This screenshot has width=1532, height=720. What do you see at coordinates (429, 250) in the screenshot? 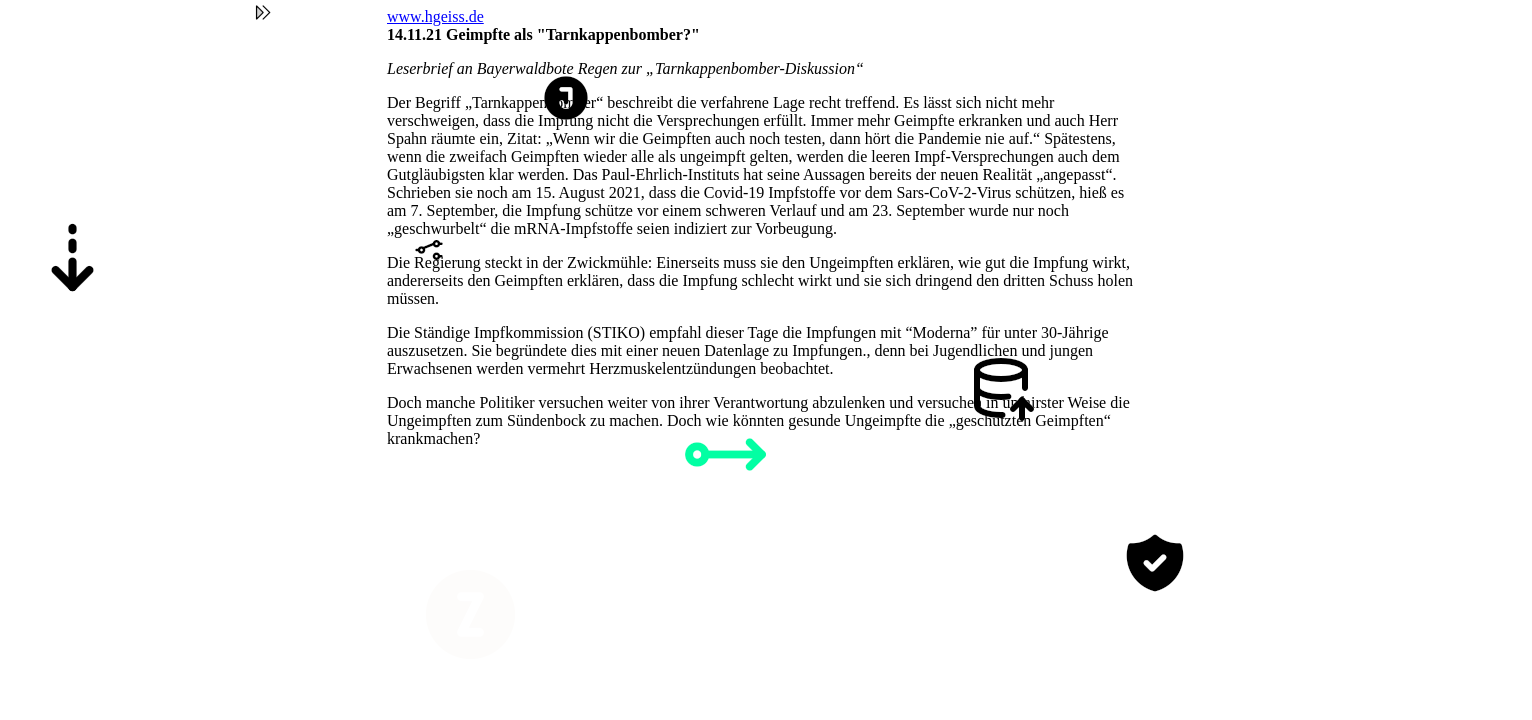
I see `switch between circuit paths or connections` at bounding box center [429, 250].